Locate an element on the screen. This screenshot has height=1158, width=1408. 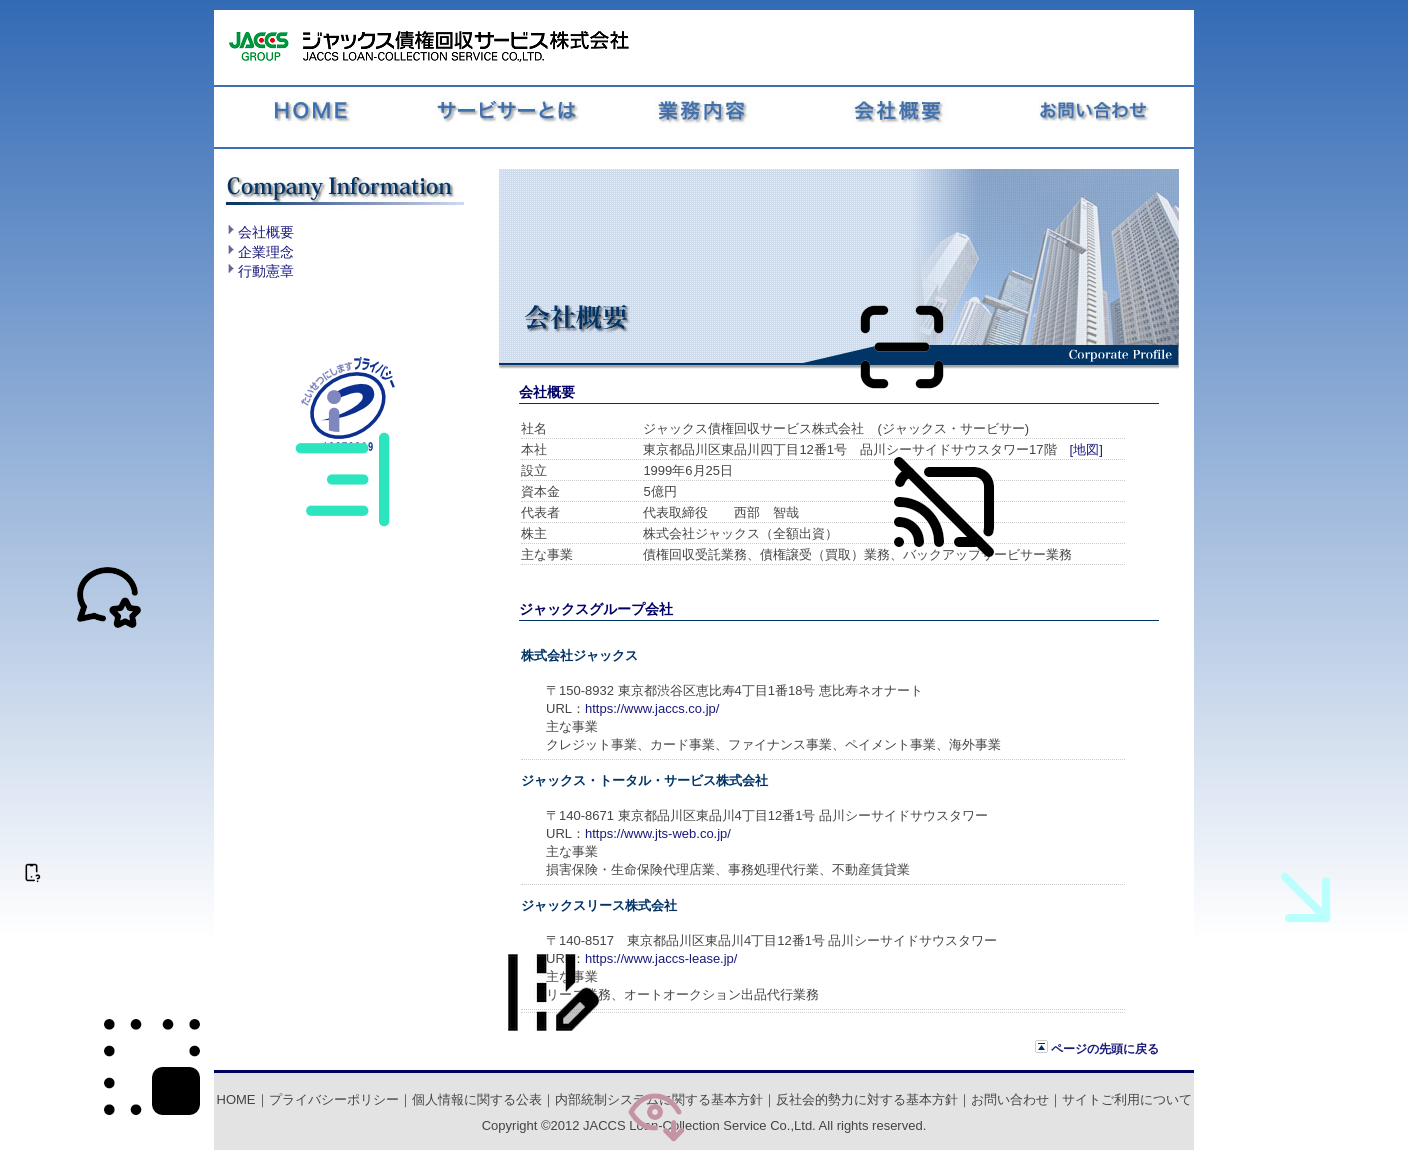
screen casting is unavailable or disabled is located at coordinates (944, 507).